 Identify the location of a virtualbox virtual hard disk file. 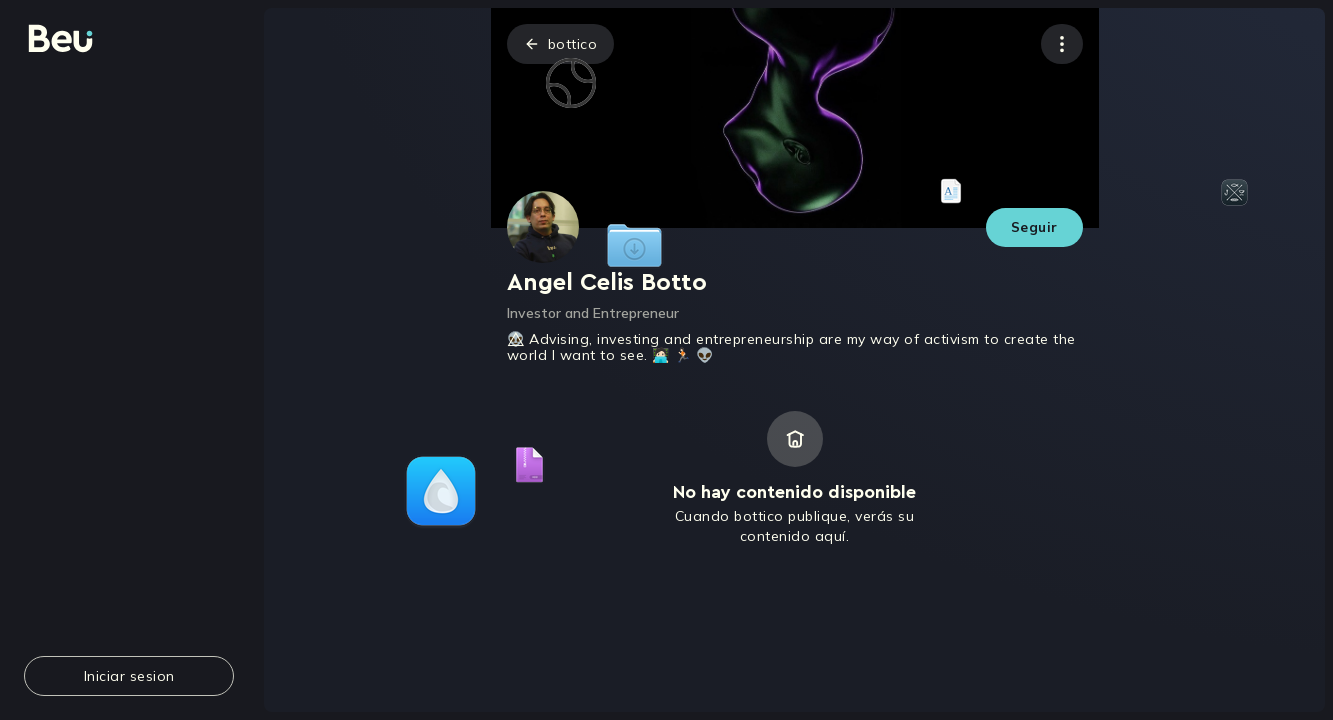
(529, 465).